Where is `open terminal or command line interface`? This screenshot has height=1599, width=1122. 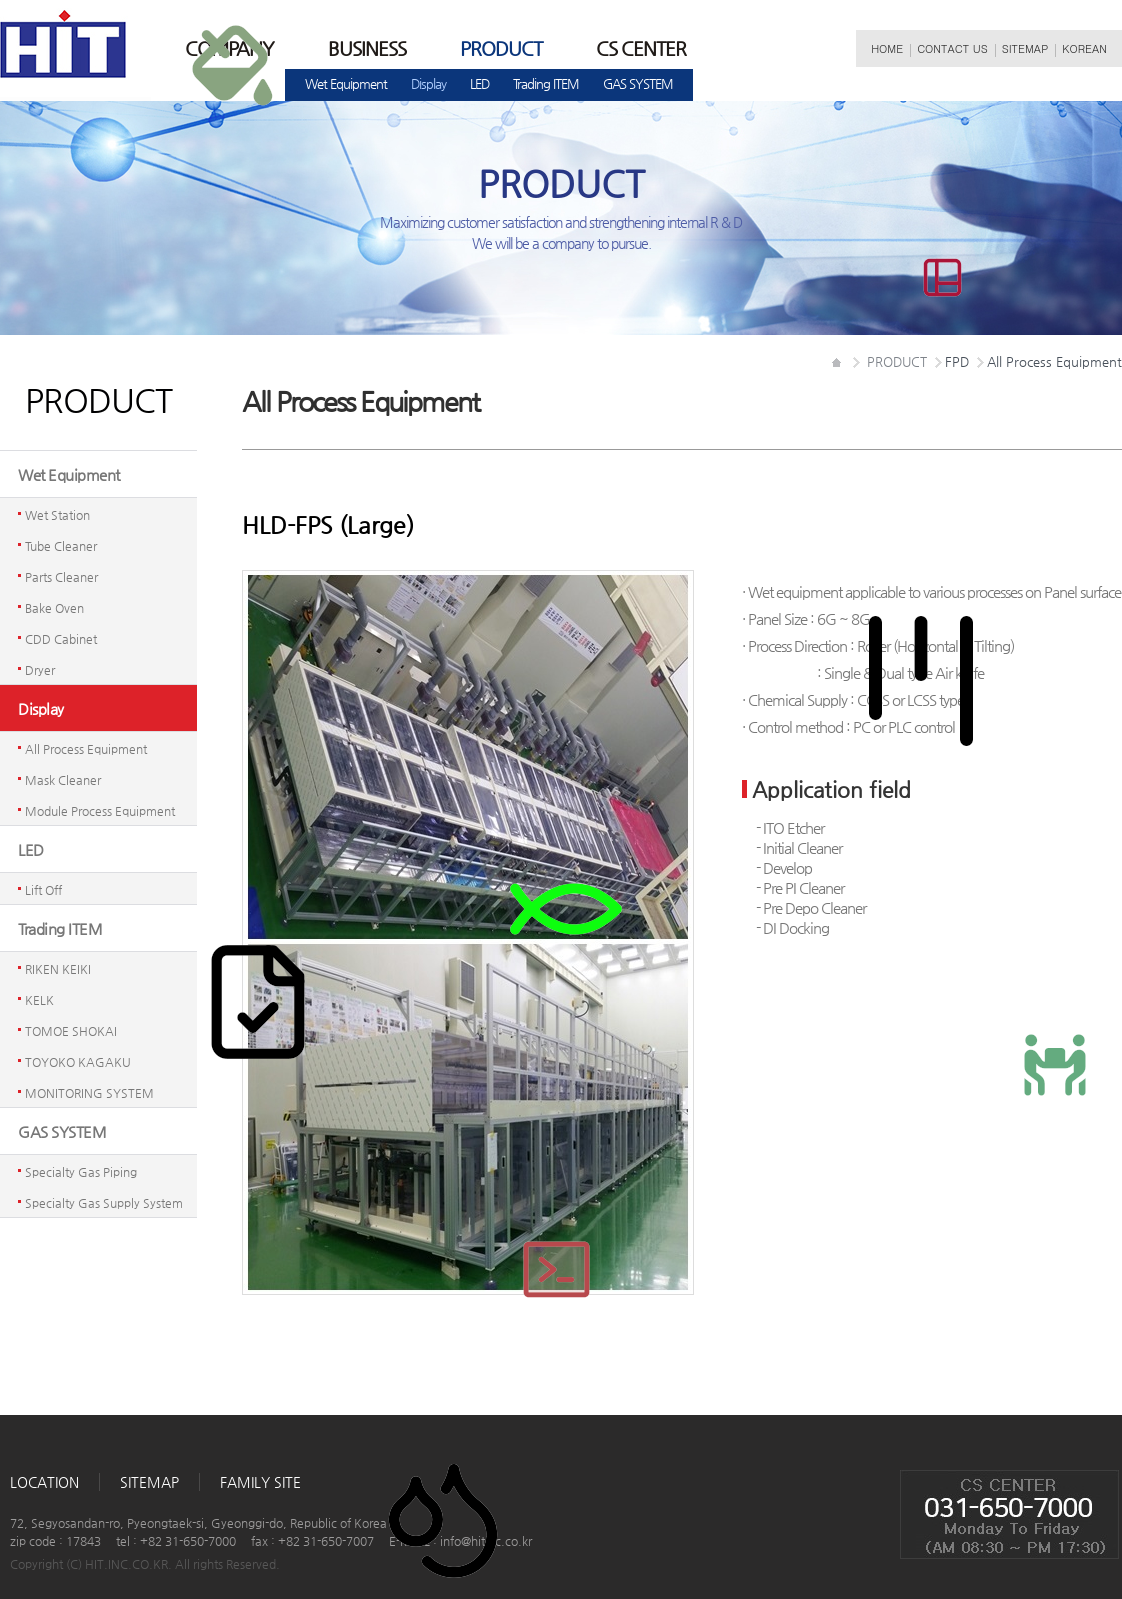
open terminal or command line interface is located at coordinates (556, 1269).